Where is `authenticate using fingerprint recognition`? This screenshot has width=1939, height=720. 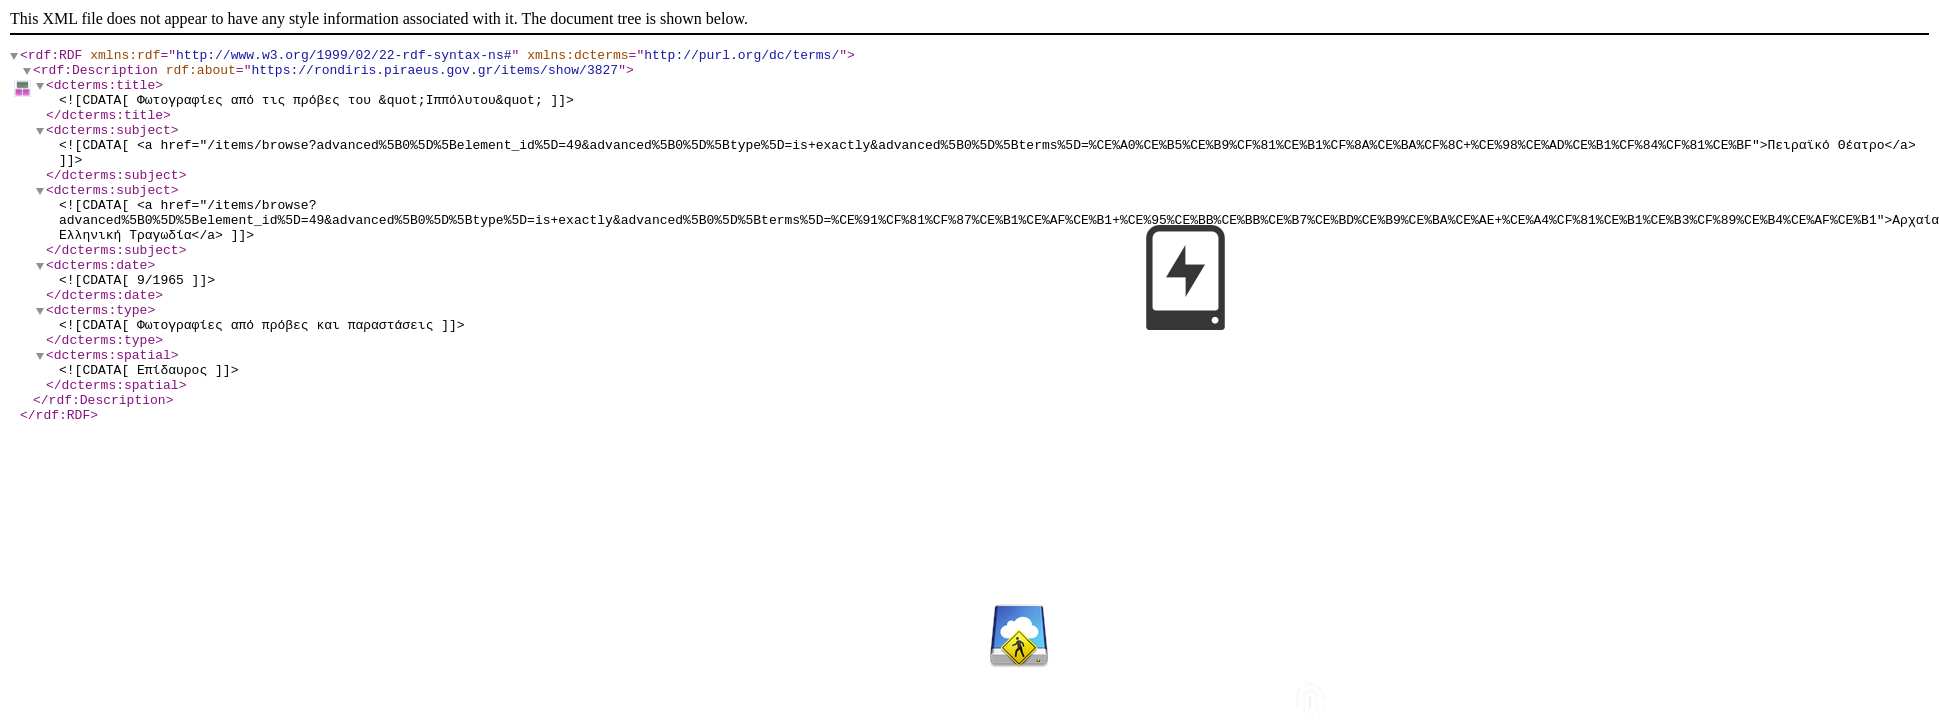
authenticate using fingerprint recognition is located at coordinates (1310, 699).